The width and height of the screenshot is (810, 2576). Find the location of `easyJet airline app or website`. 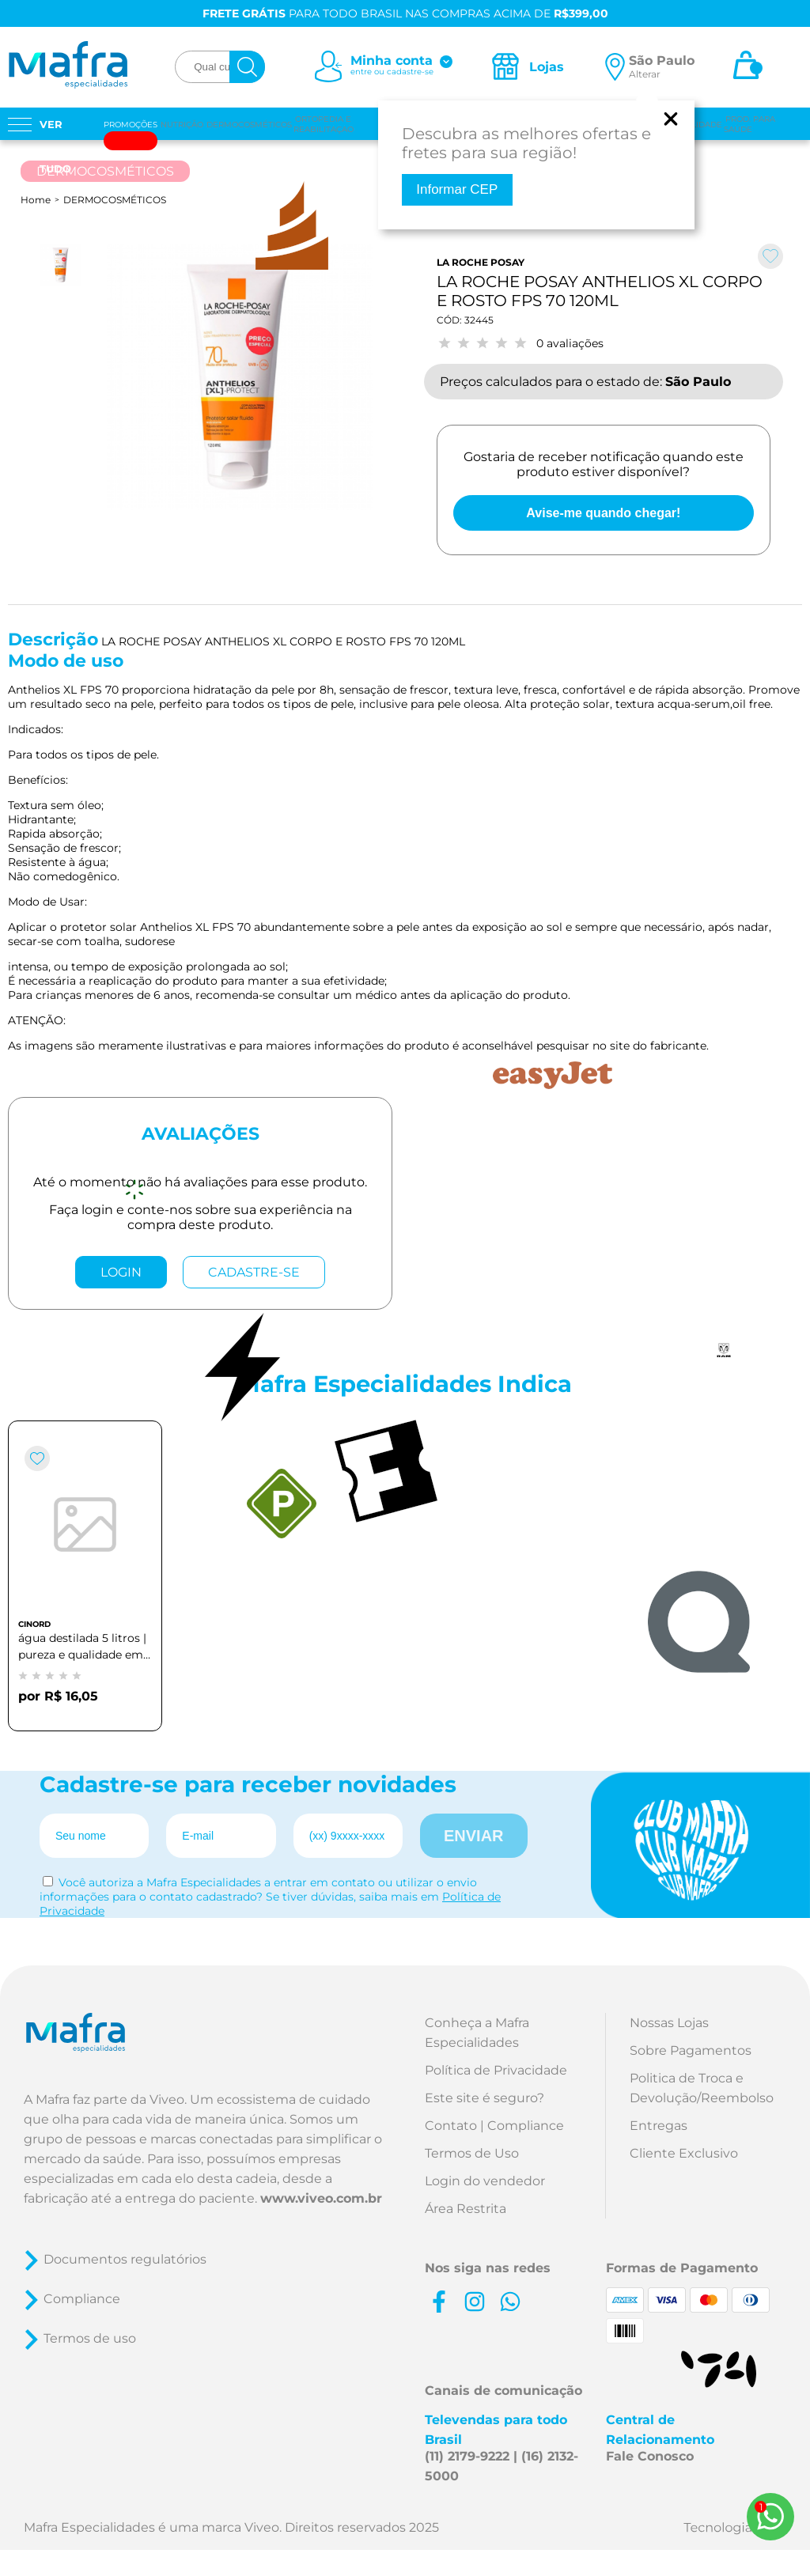

easyJet airline app or website is located at coordinates (552, 1075).